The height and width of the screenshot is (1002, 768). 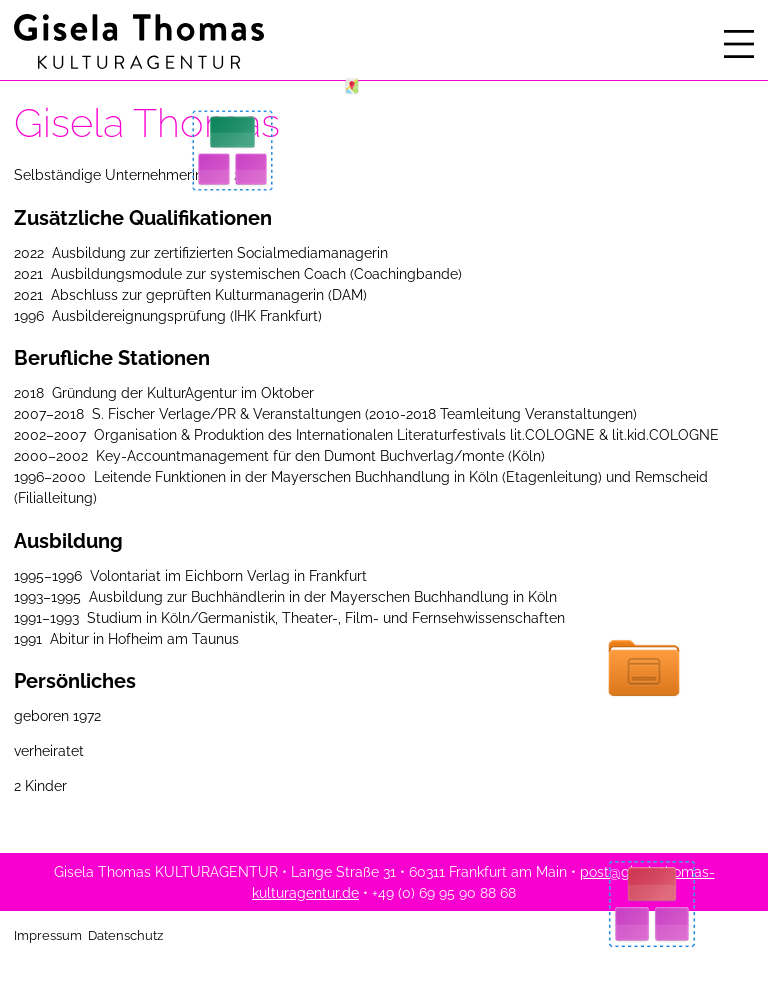 I want to click on a gpx file containing gps route or track data, so click(x=352, y=86).